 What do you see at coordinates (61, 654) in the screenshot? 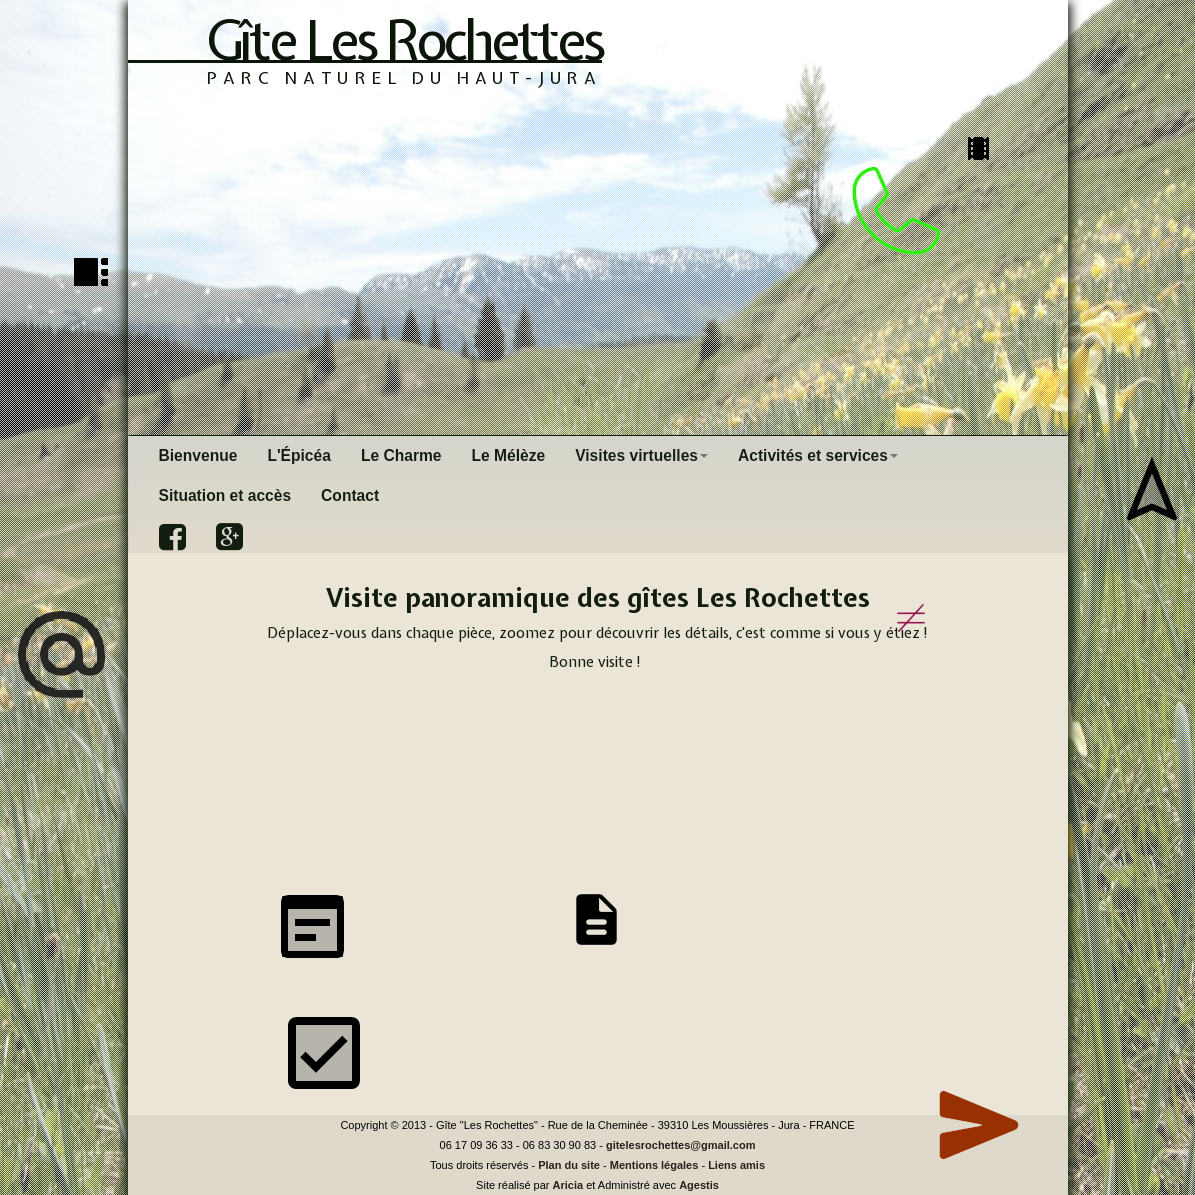
I see `enter or view email address` at bounding box center [61, 654].